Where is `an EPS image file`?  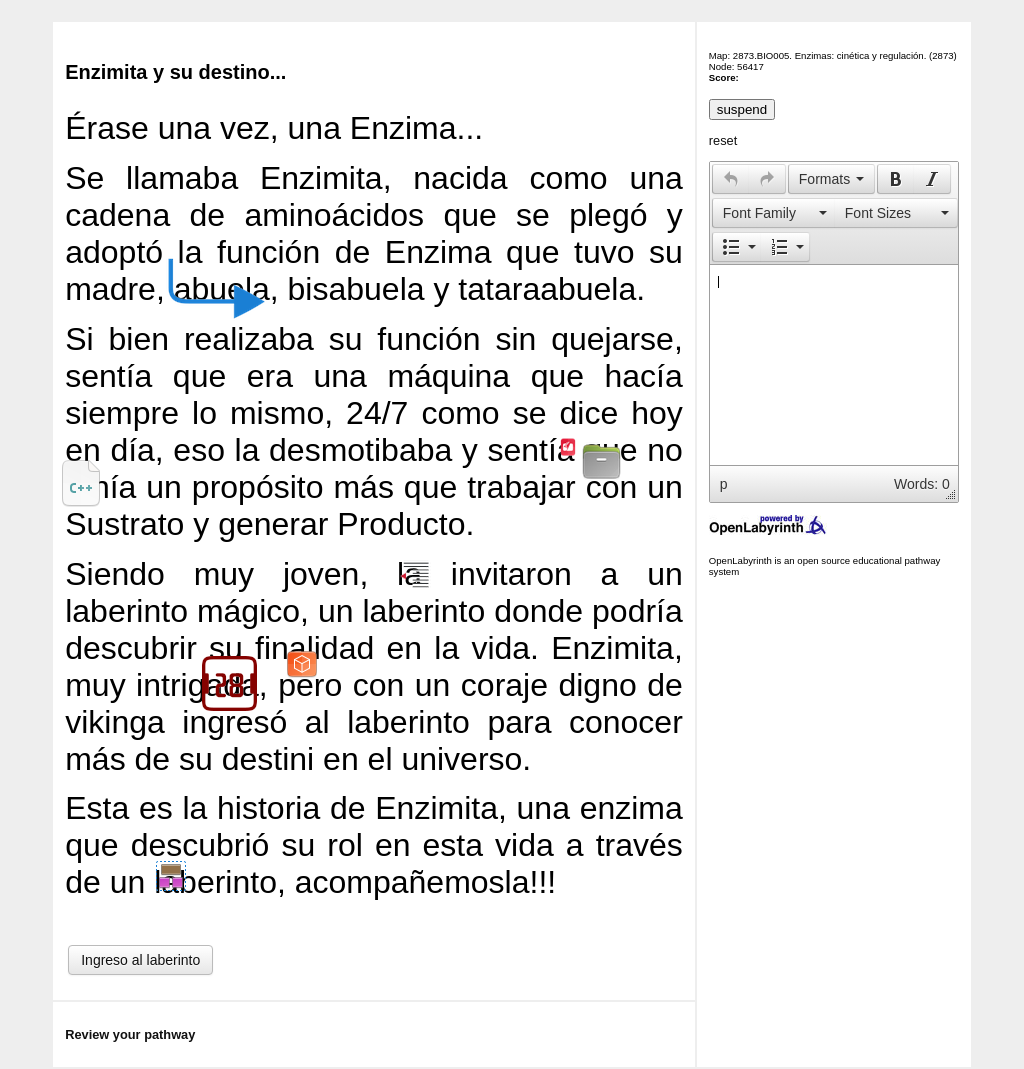 an EPS image file is located at coordinates (568, 447).